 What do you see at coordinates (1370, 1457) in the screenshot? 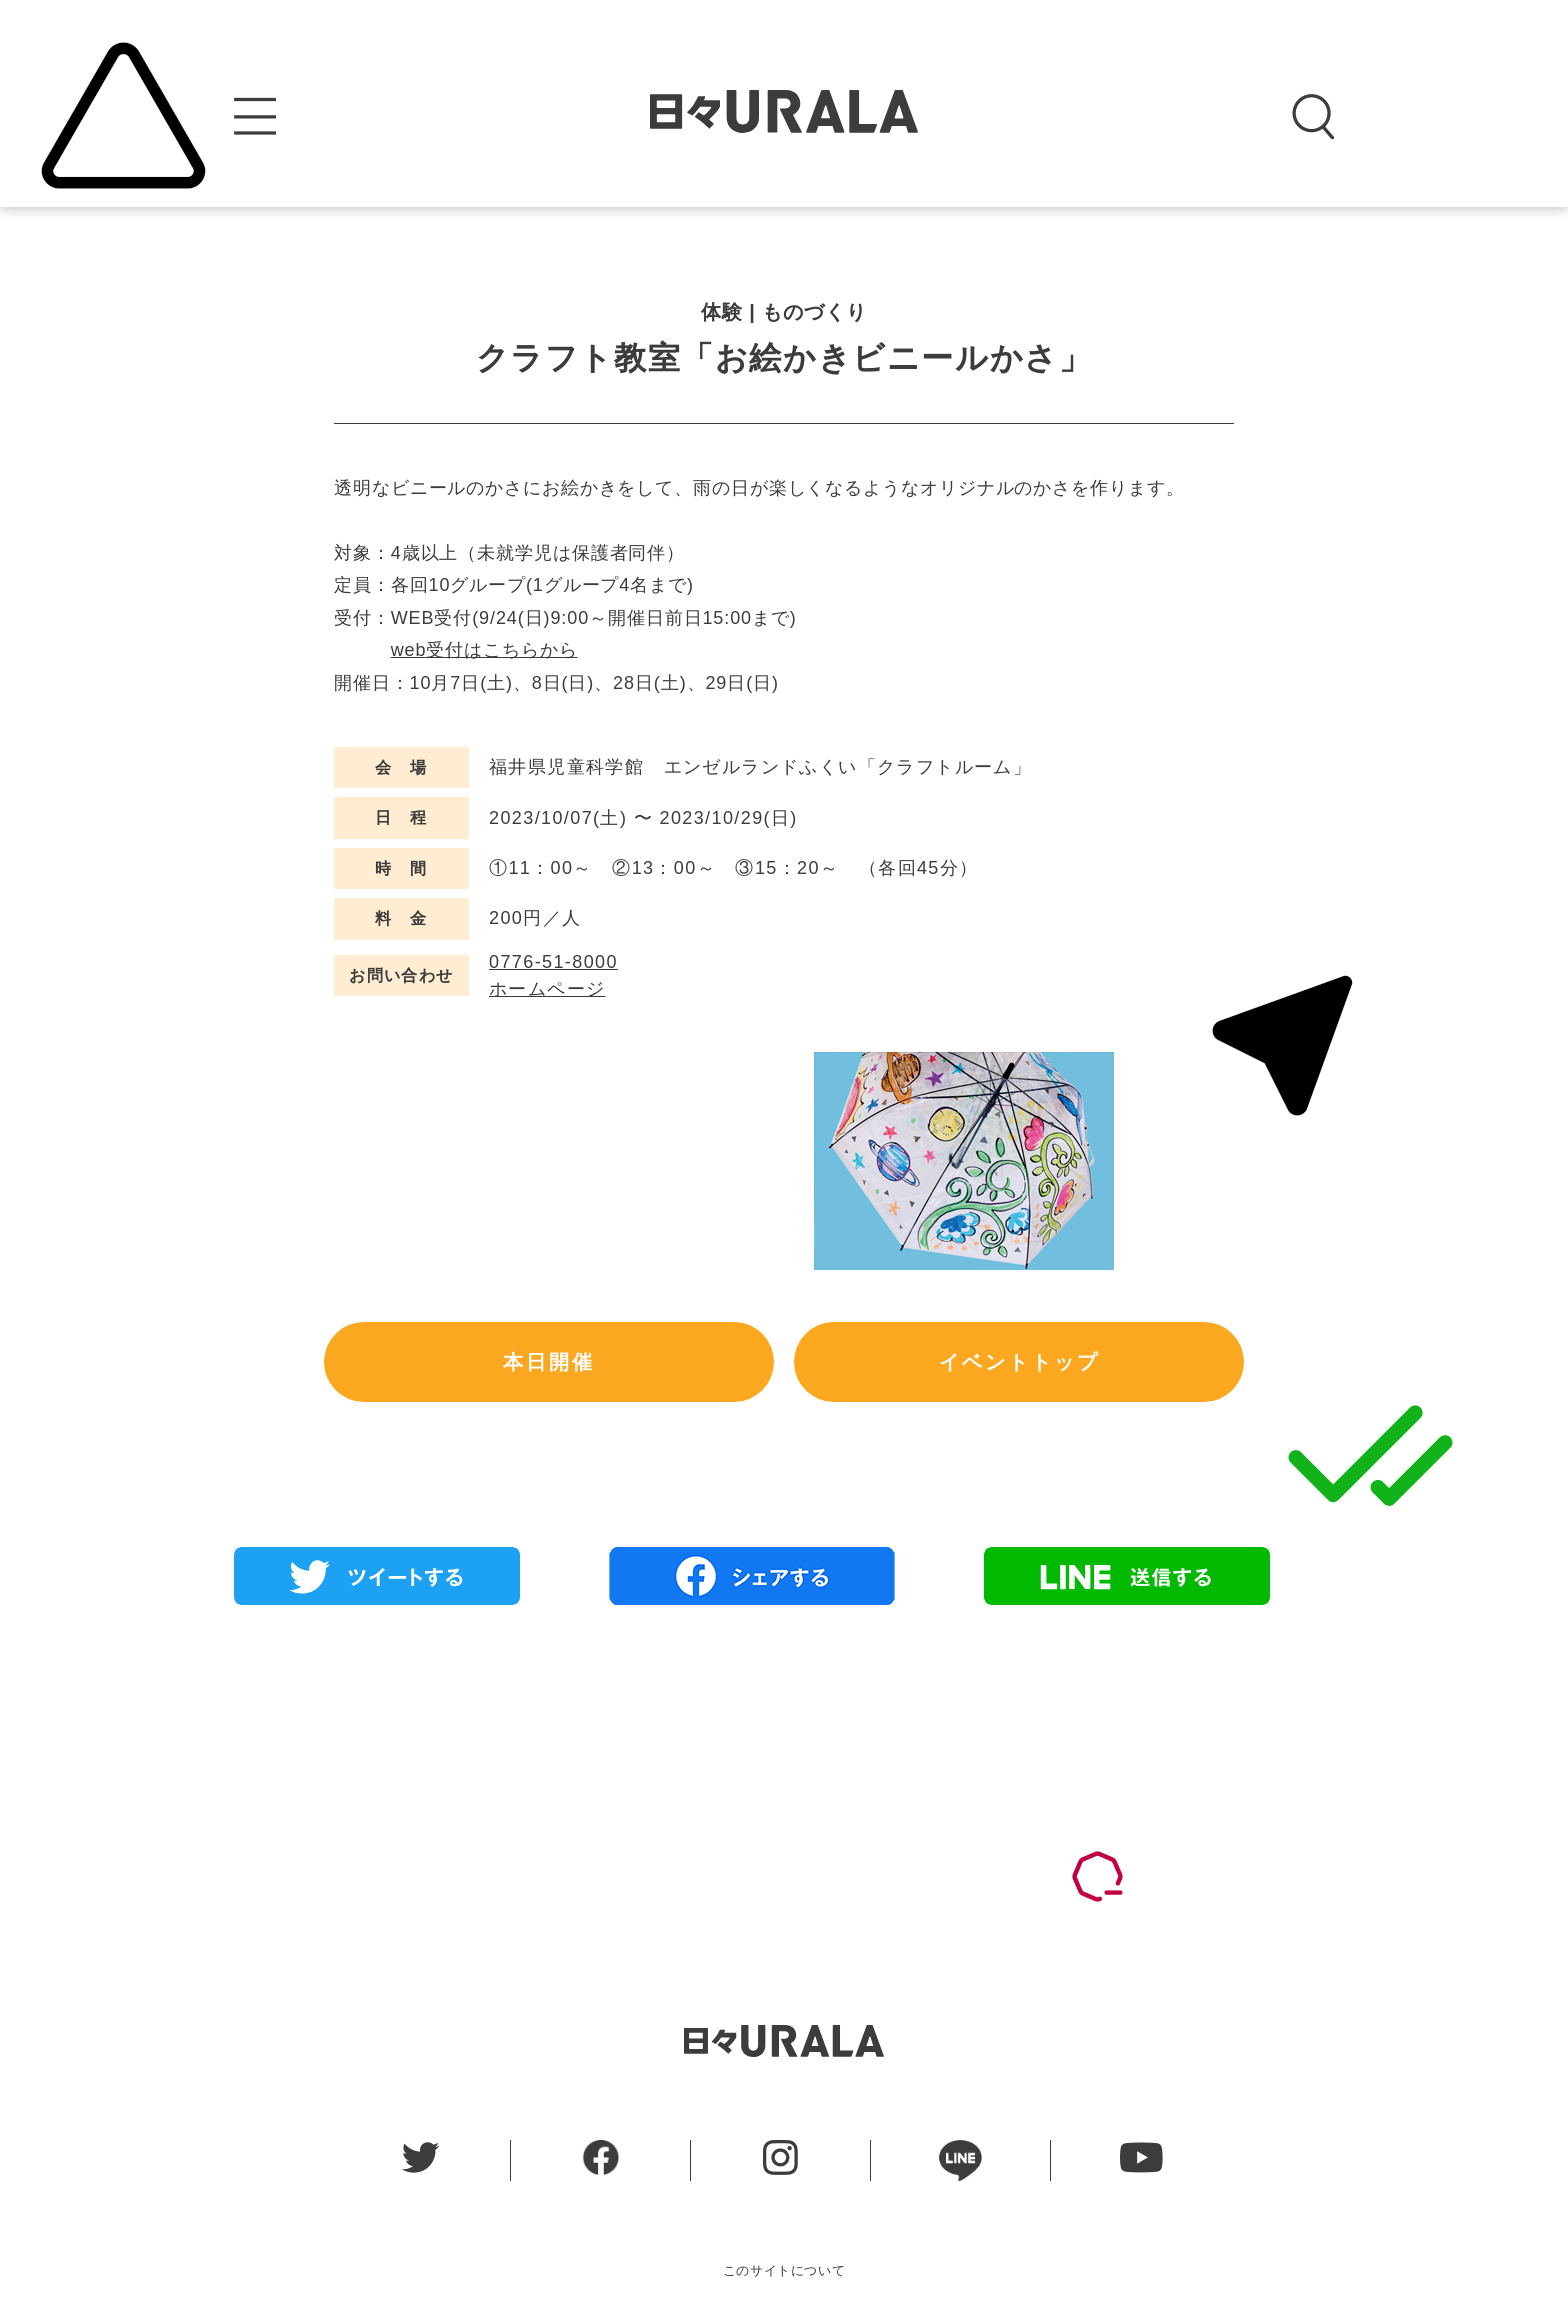
I see `message has been read or seen` at bounding box center [1370, 1457].